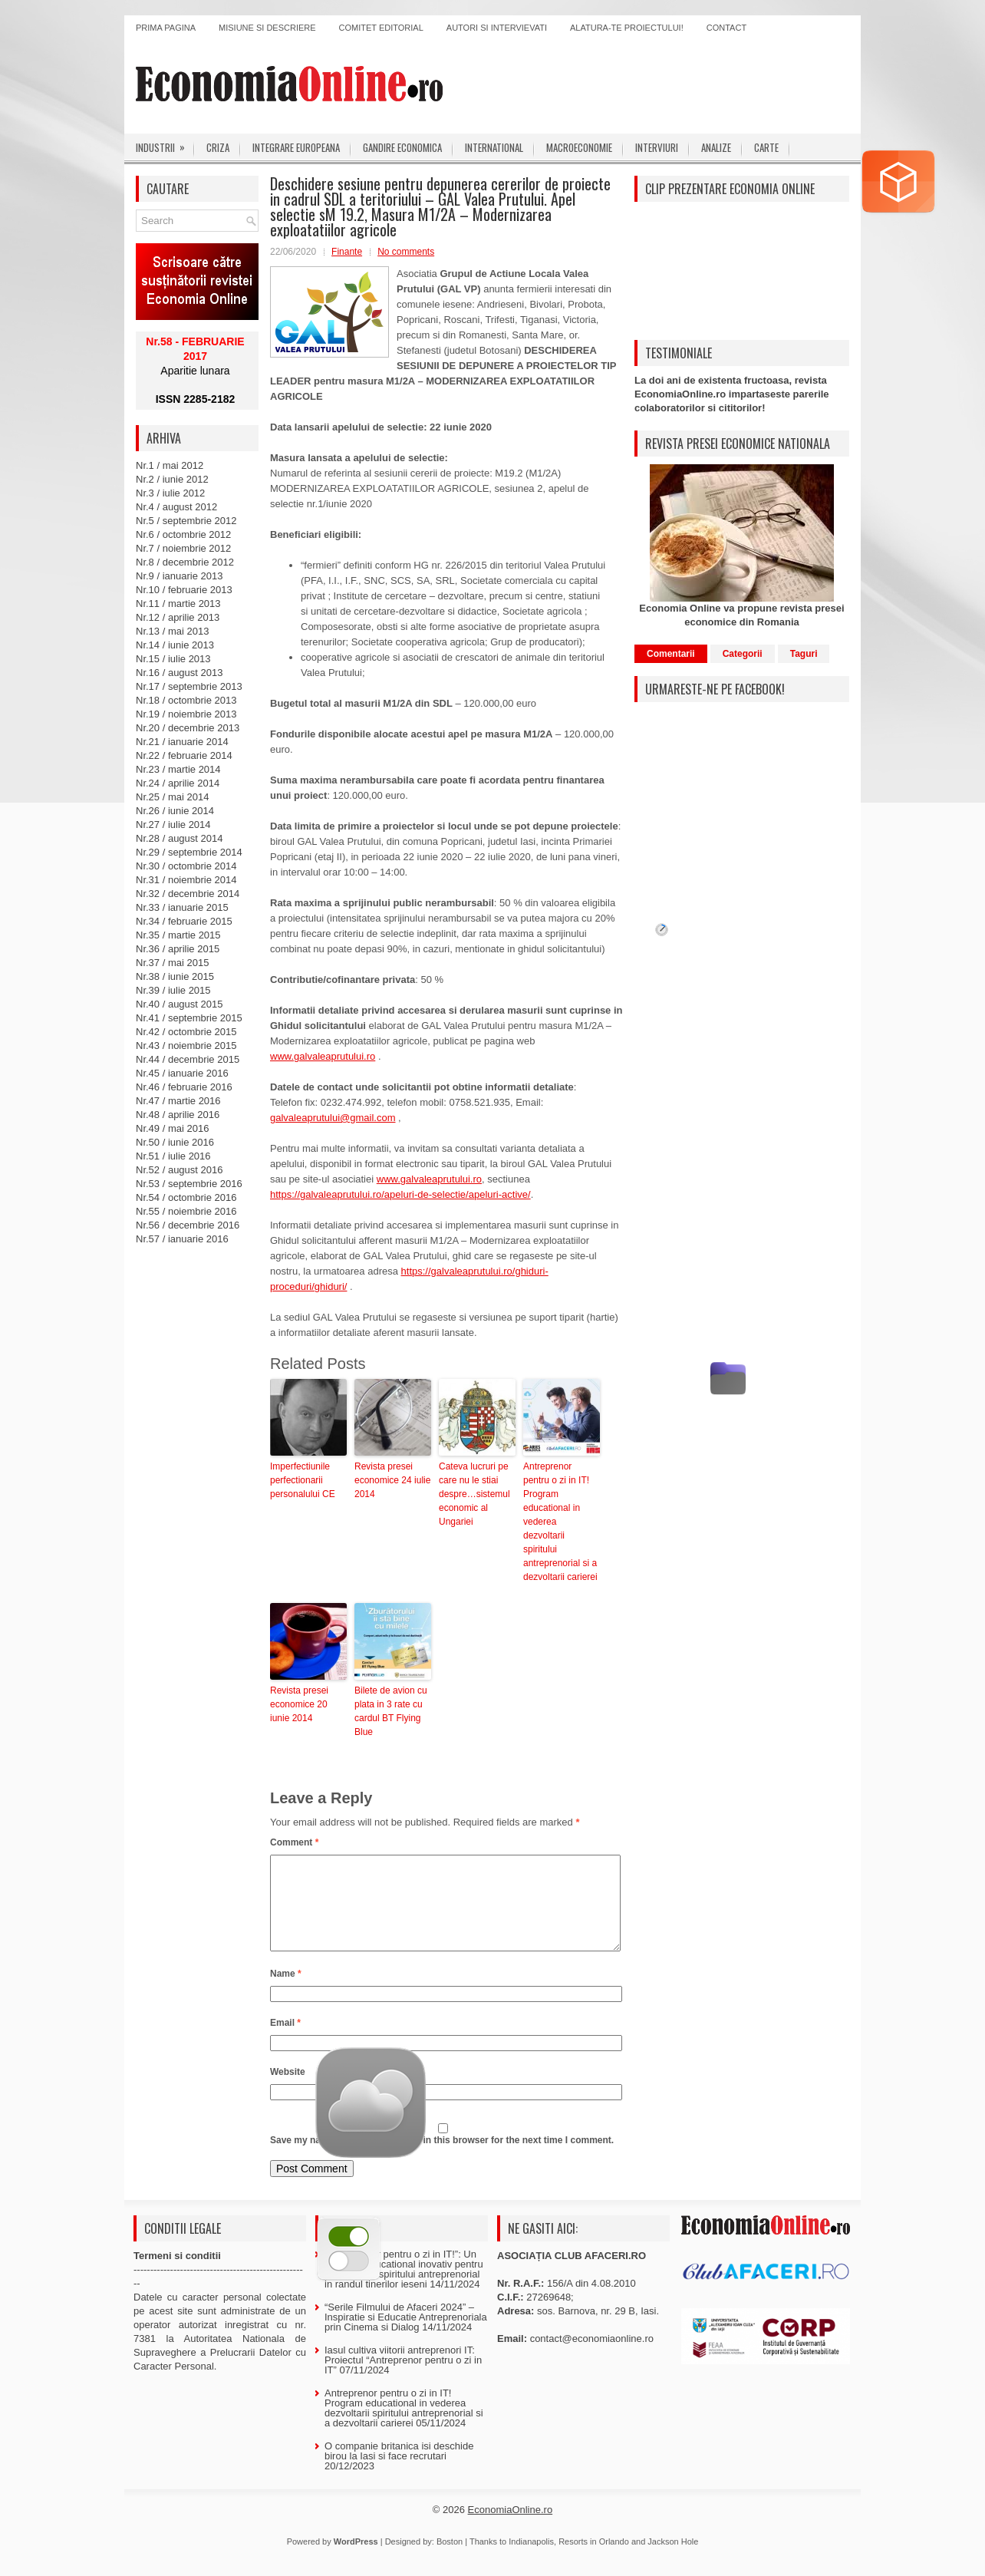  What do you see at coordinates (898, 179) in the screenshot?
I see `3D model file in STL binary format` at bounding box center [898, 179].